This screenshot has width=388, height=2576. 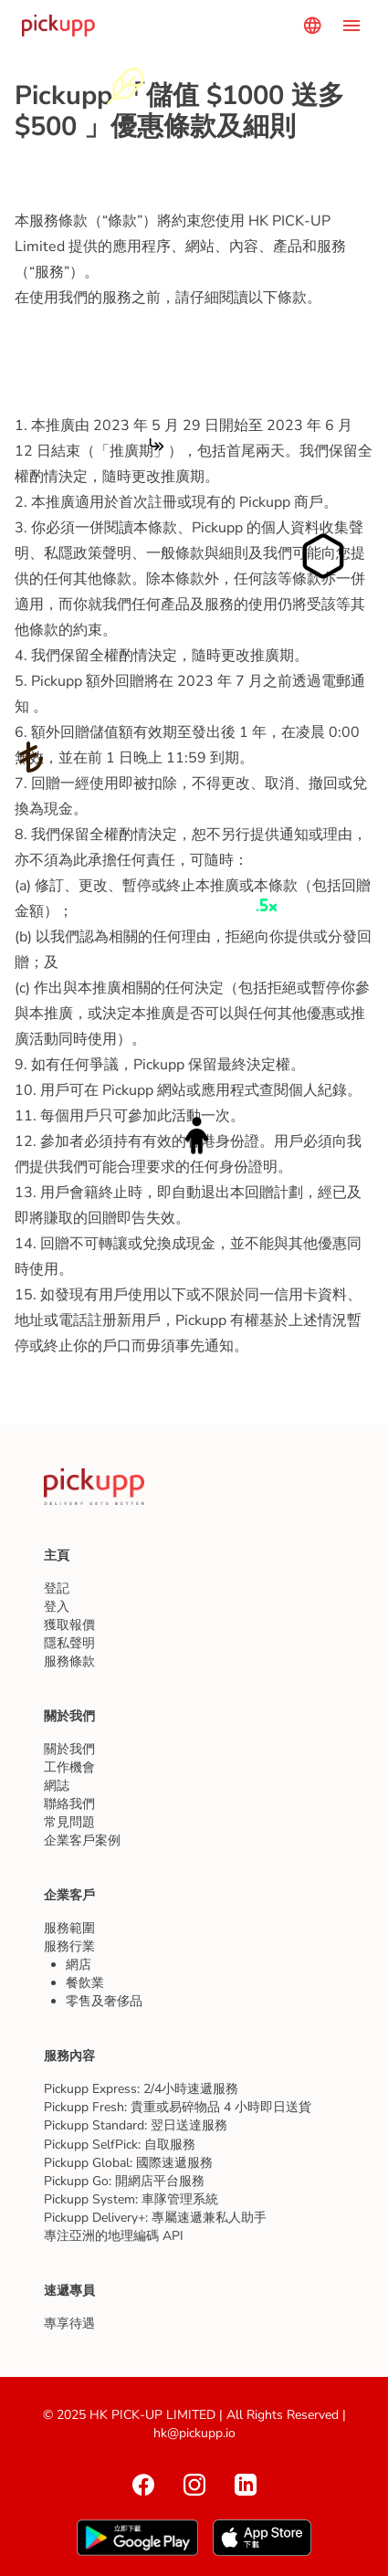 What do you see at coordinates (267, 905) in the screenshot?
I see `set playback speed to 0.5x` at bounding box center [267, 905].